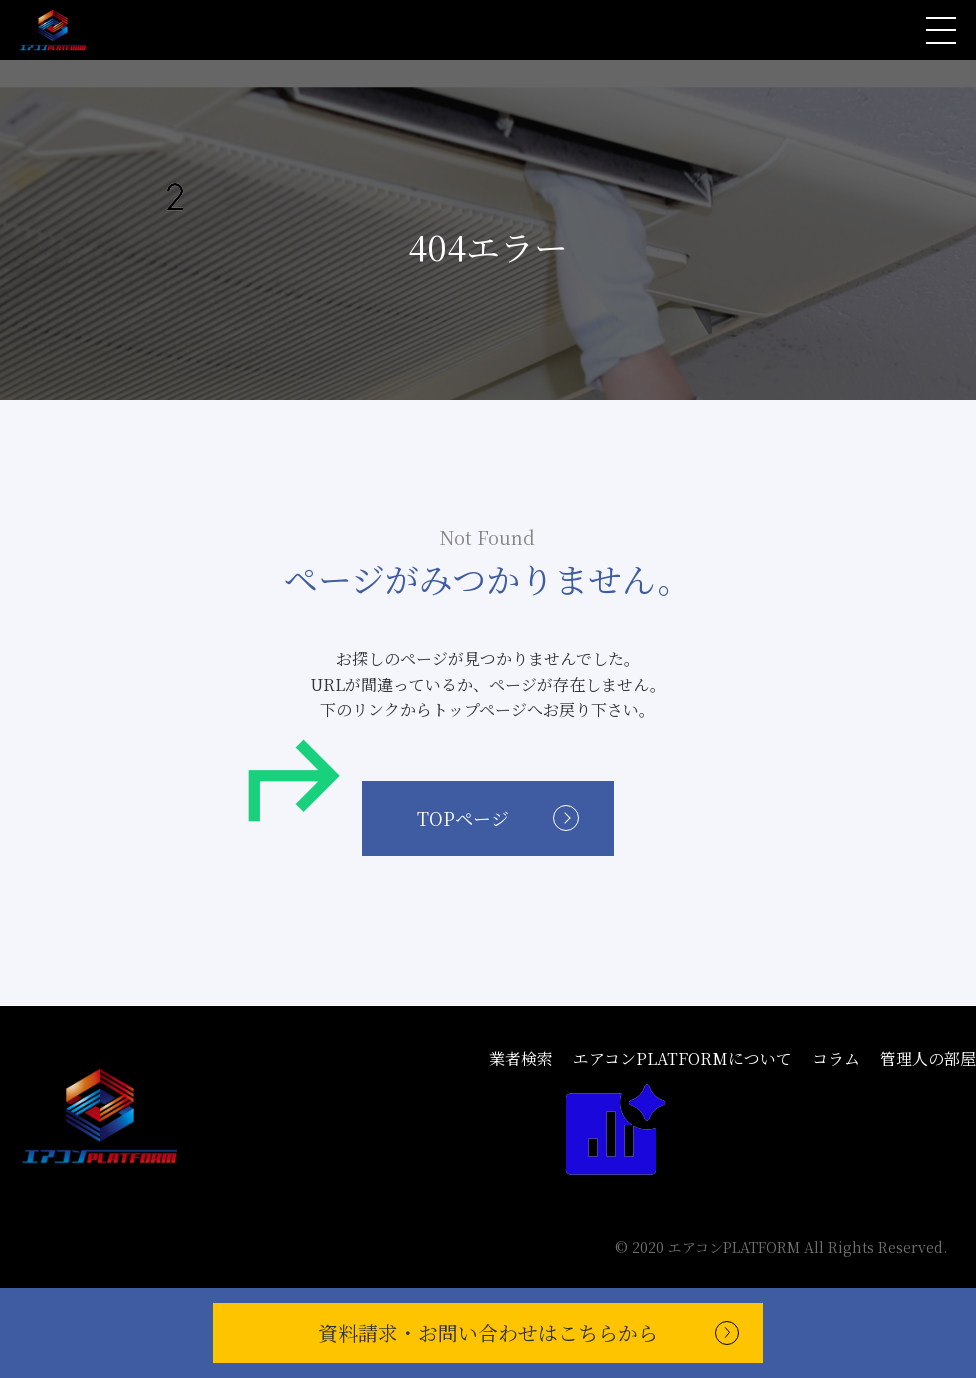 Image resolution: width=976 pixels, height=1378 pixels. I want to click on indicates second item in a numbered list, so click(175, 197).